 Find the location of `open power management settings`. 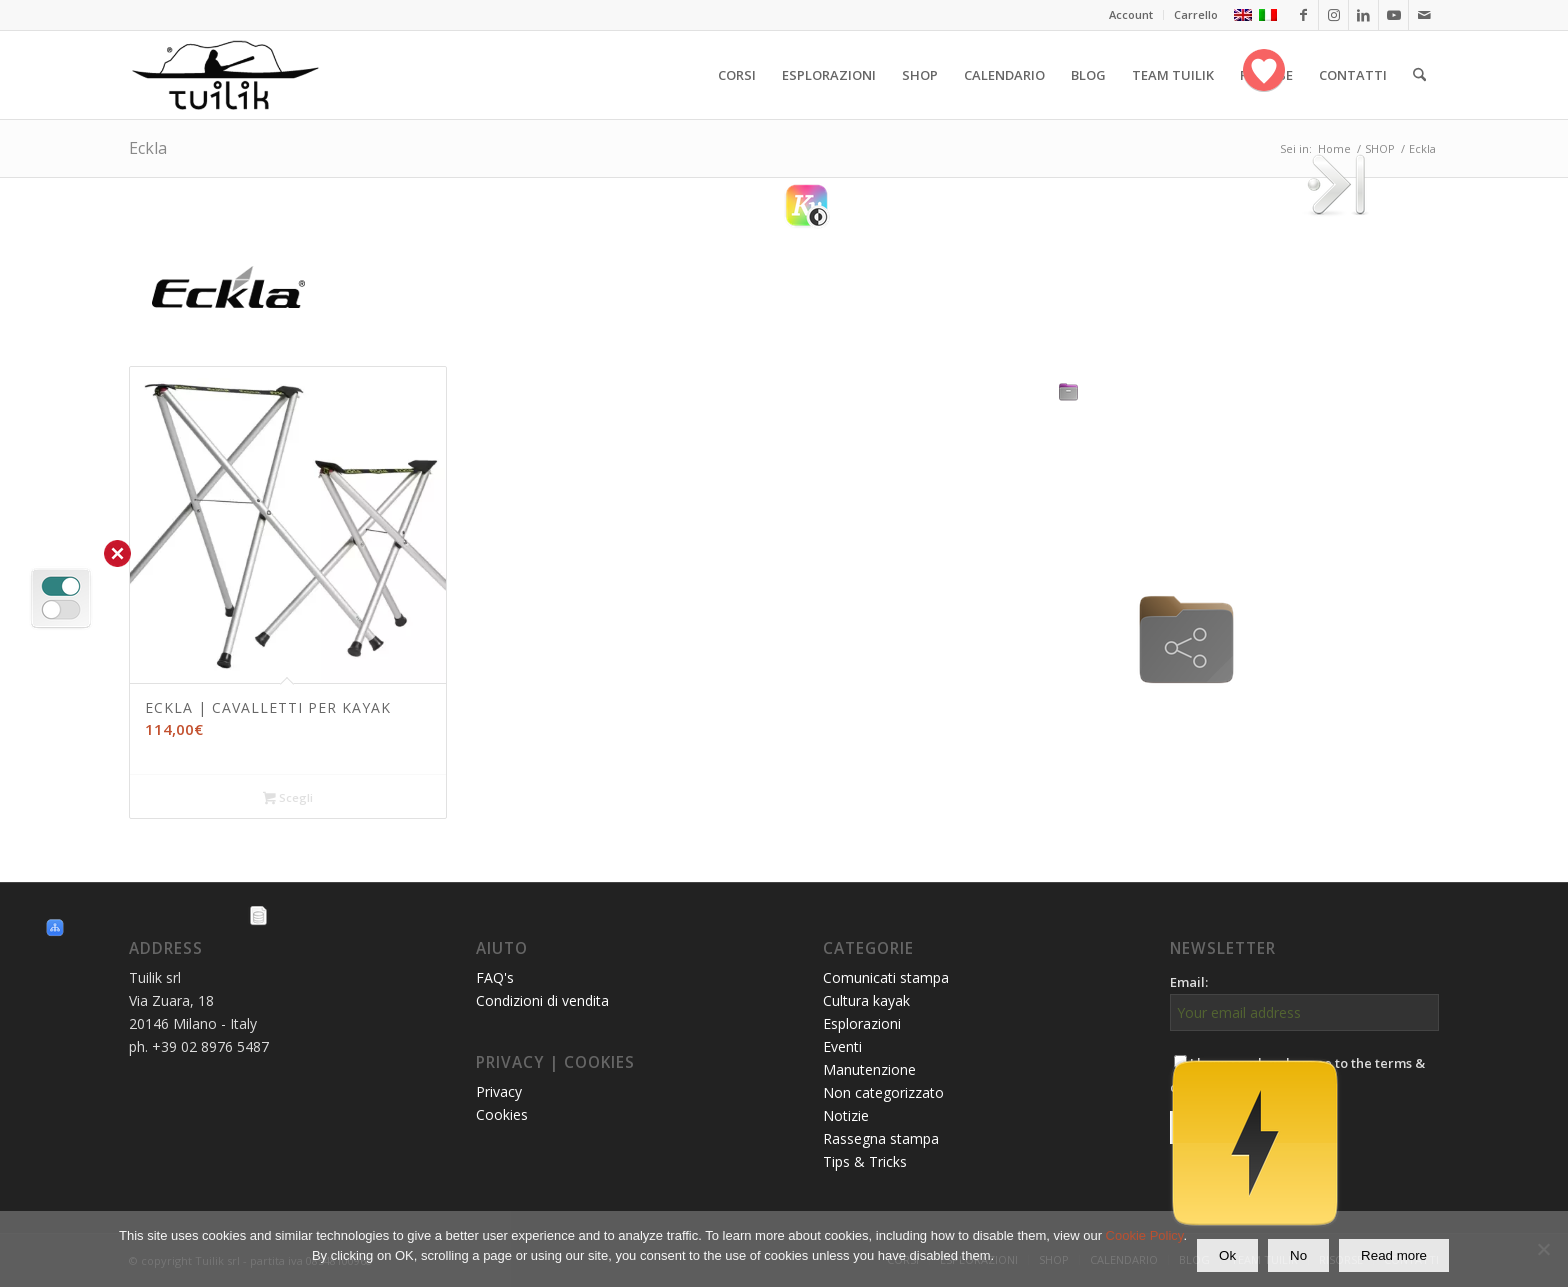

open power management settings is located at coordinates (1255, 1143).